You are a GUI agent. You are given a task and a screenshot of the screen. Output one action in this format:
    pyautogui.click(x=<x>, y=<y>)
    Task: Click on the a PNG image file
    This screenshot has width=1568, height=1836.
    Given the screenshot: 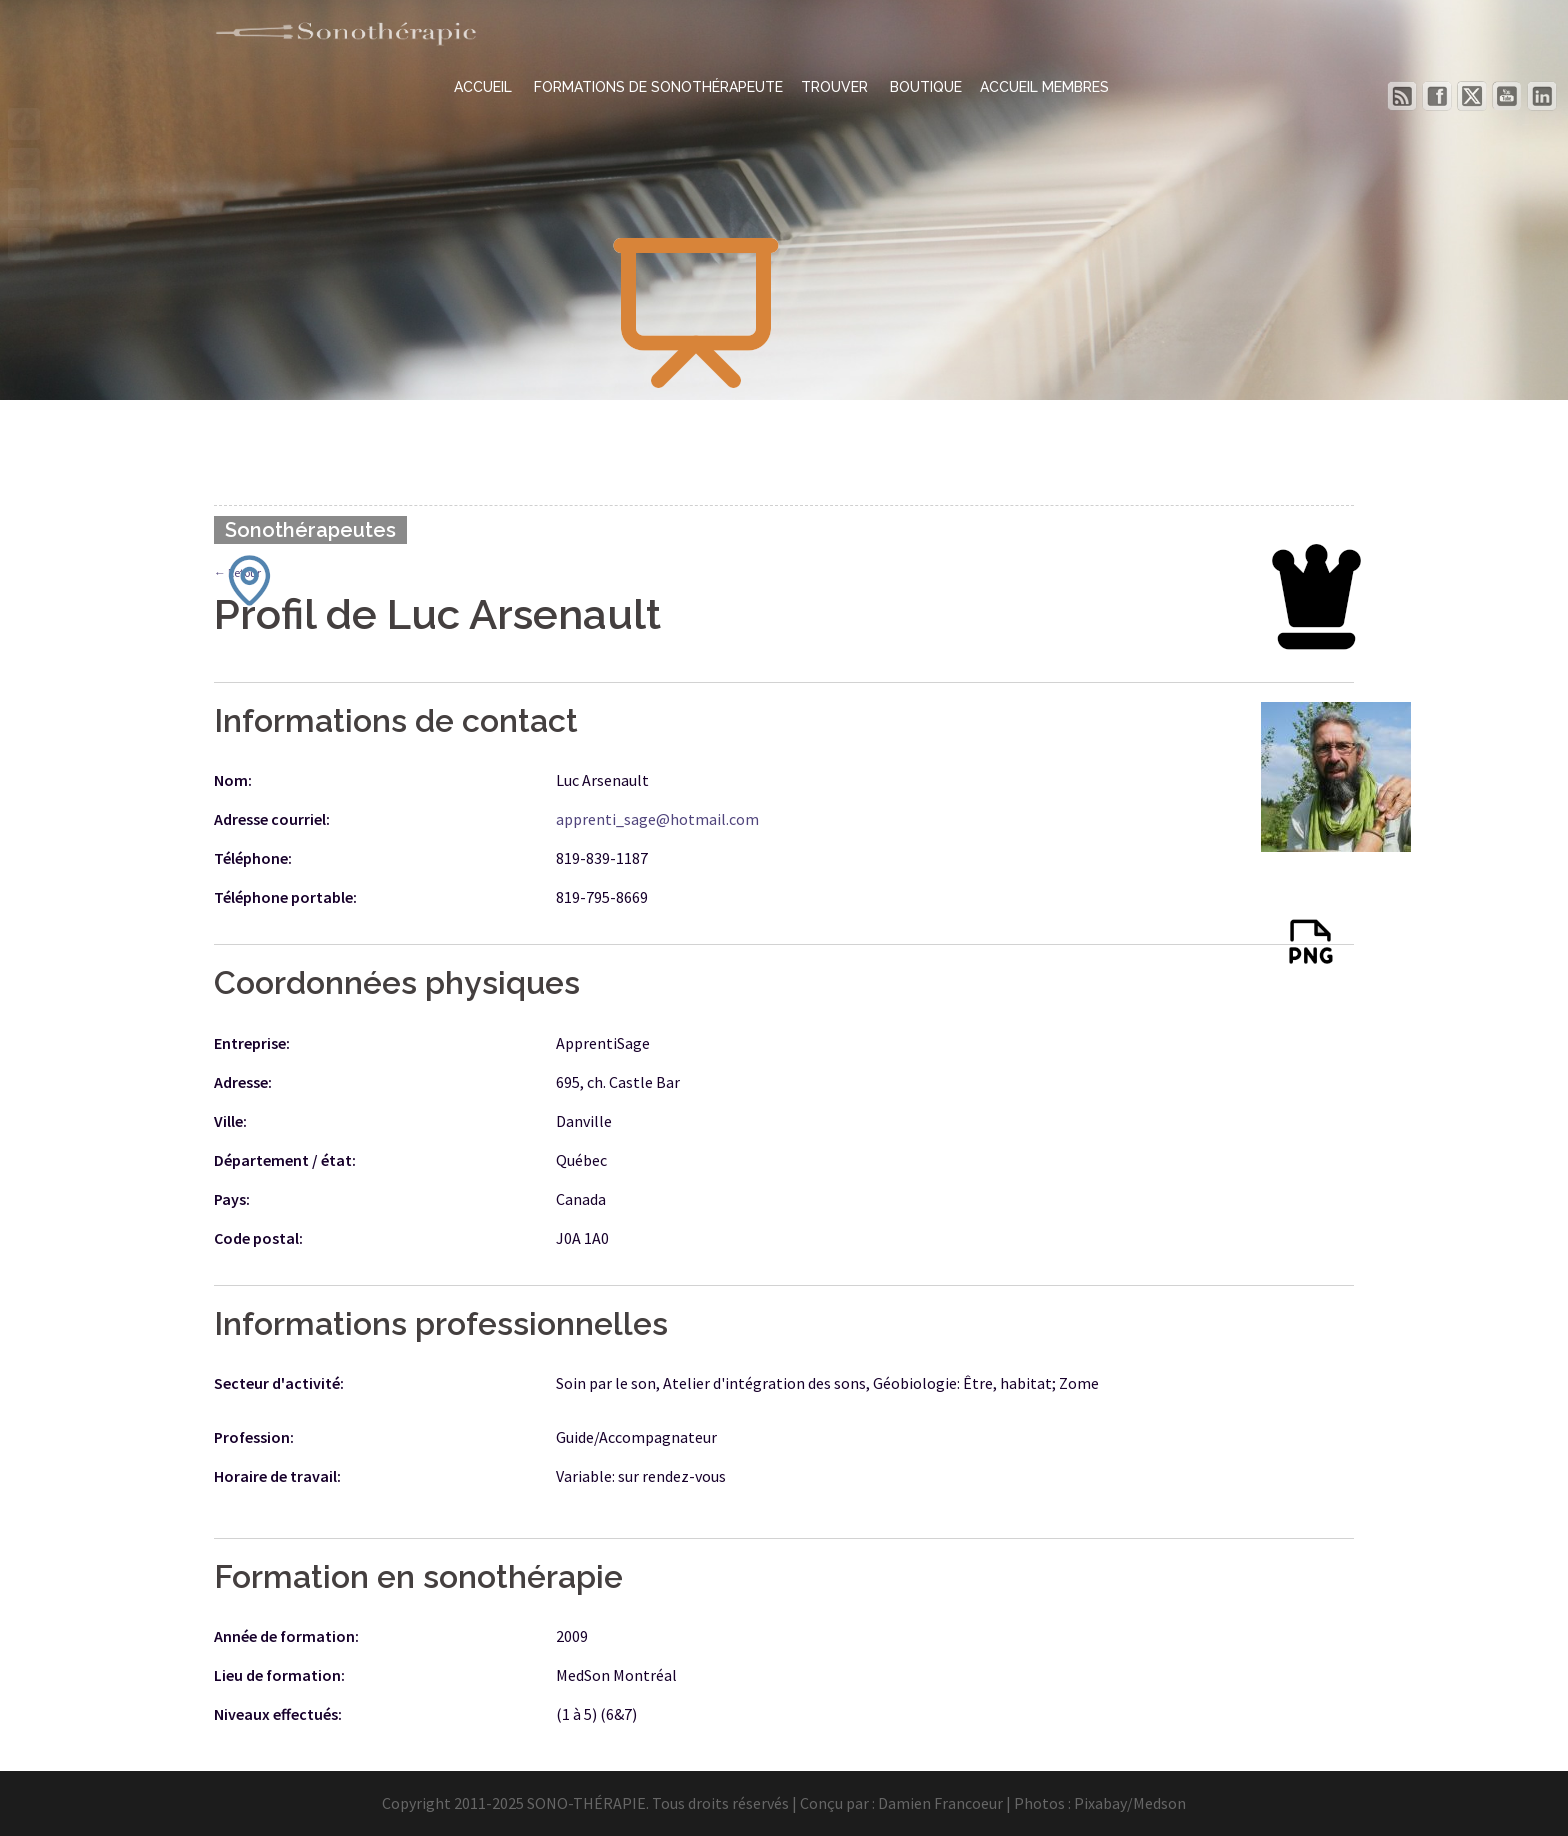 What is the action you would take?
    pyautogui.click(x=1310, y=943)
    